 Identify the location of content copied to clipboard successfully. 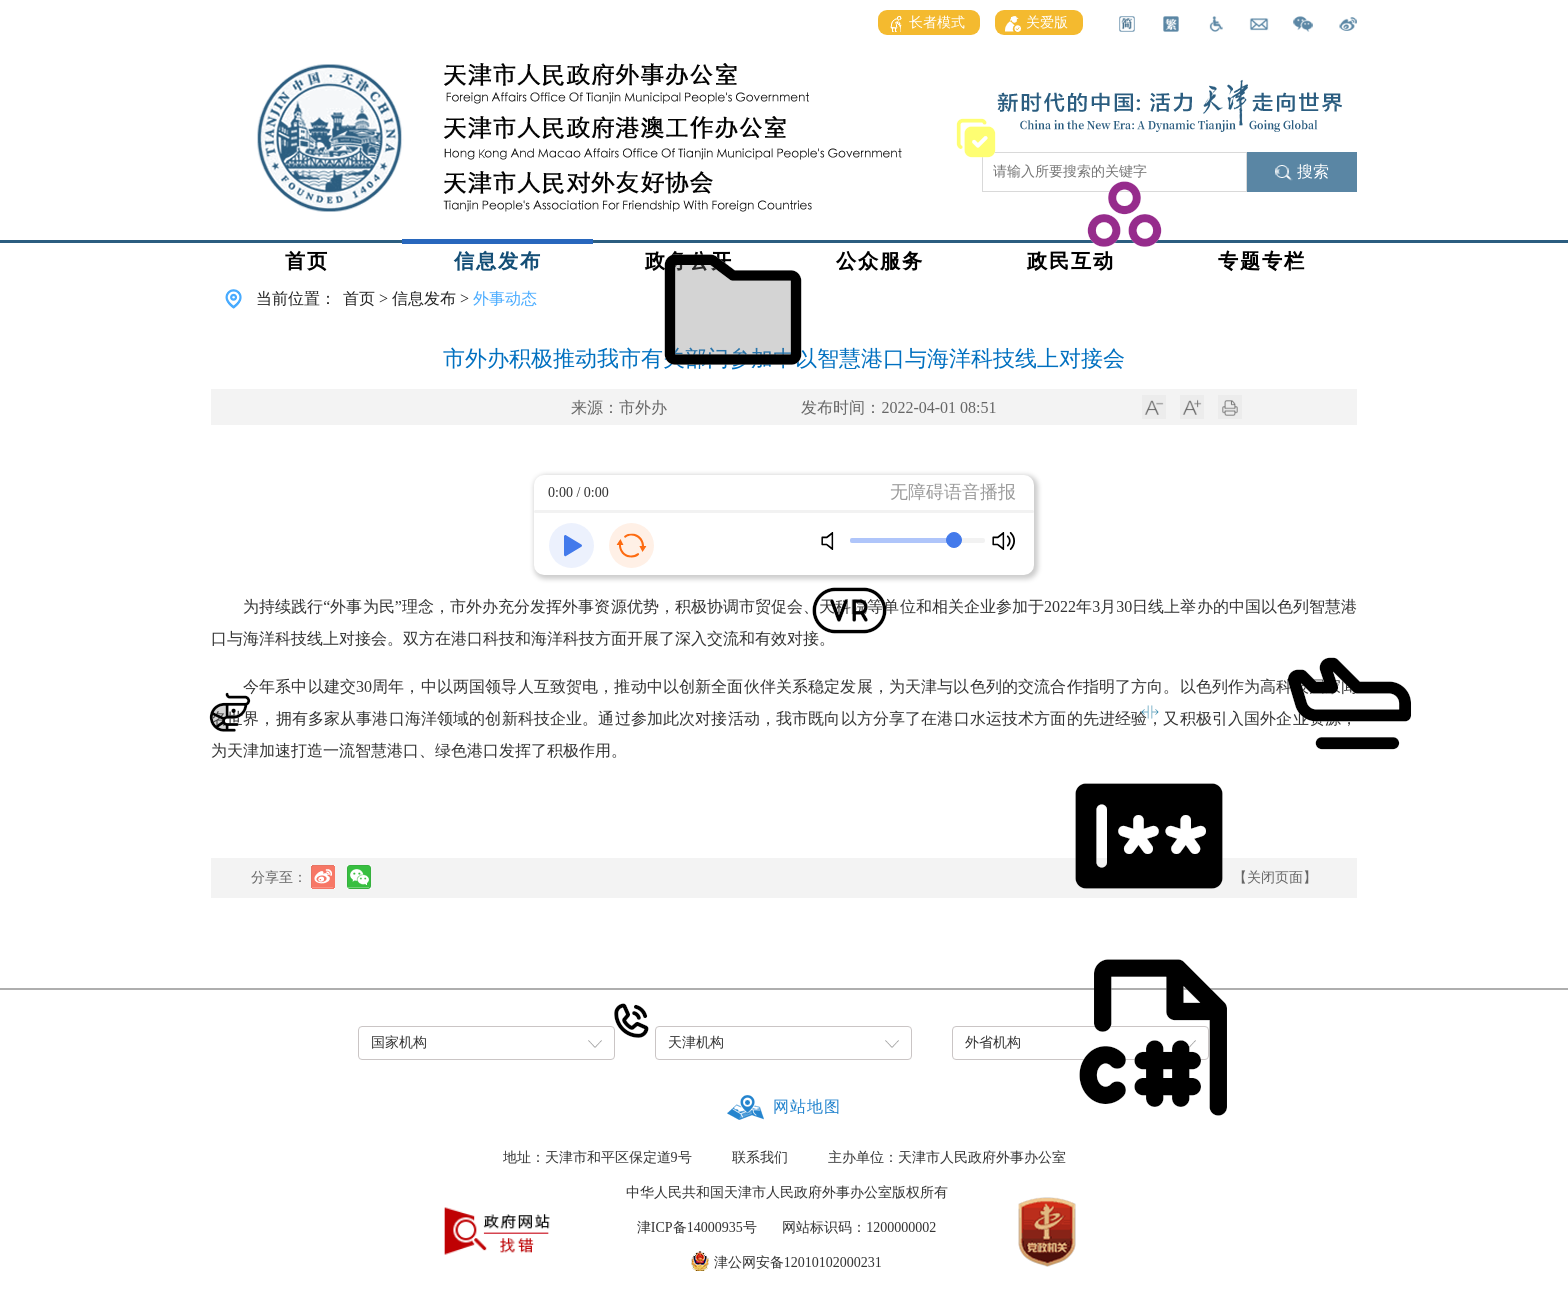
(976, 138).